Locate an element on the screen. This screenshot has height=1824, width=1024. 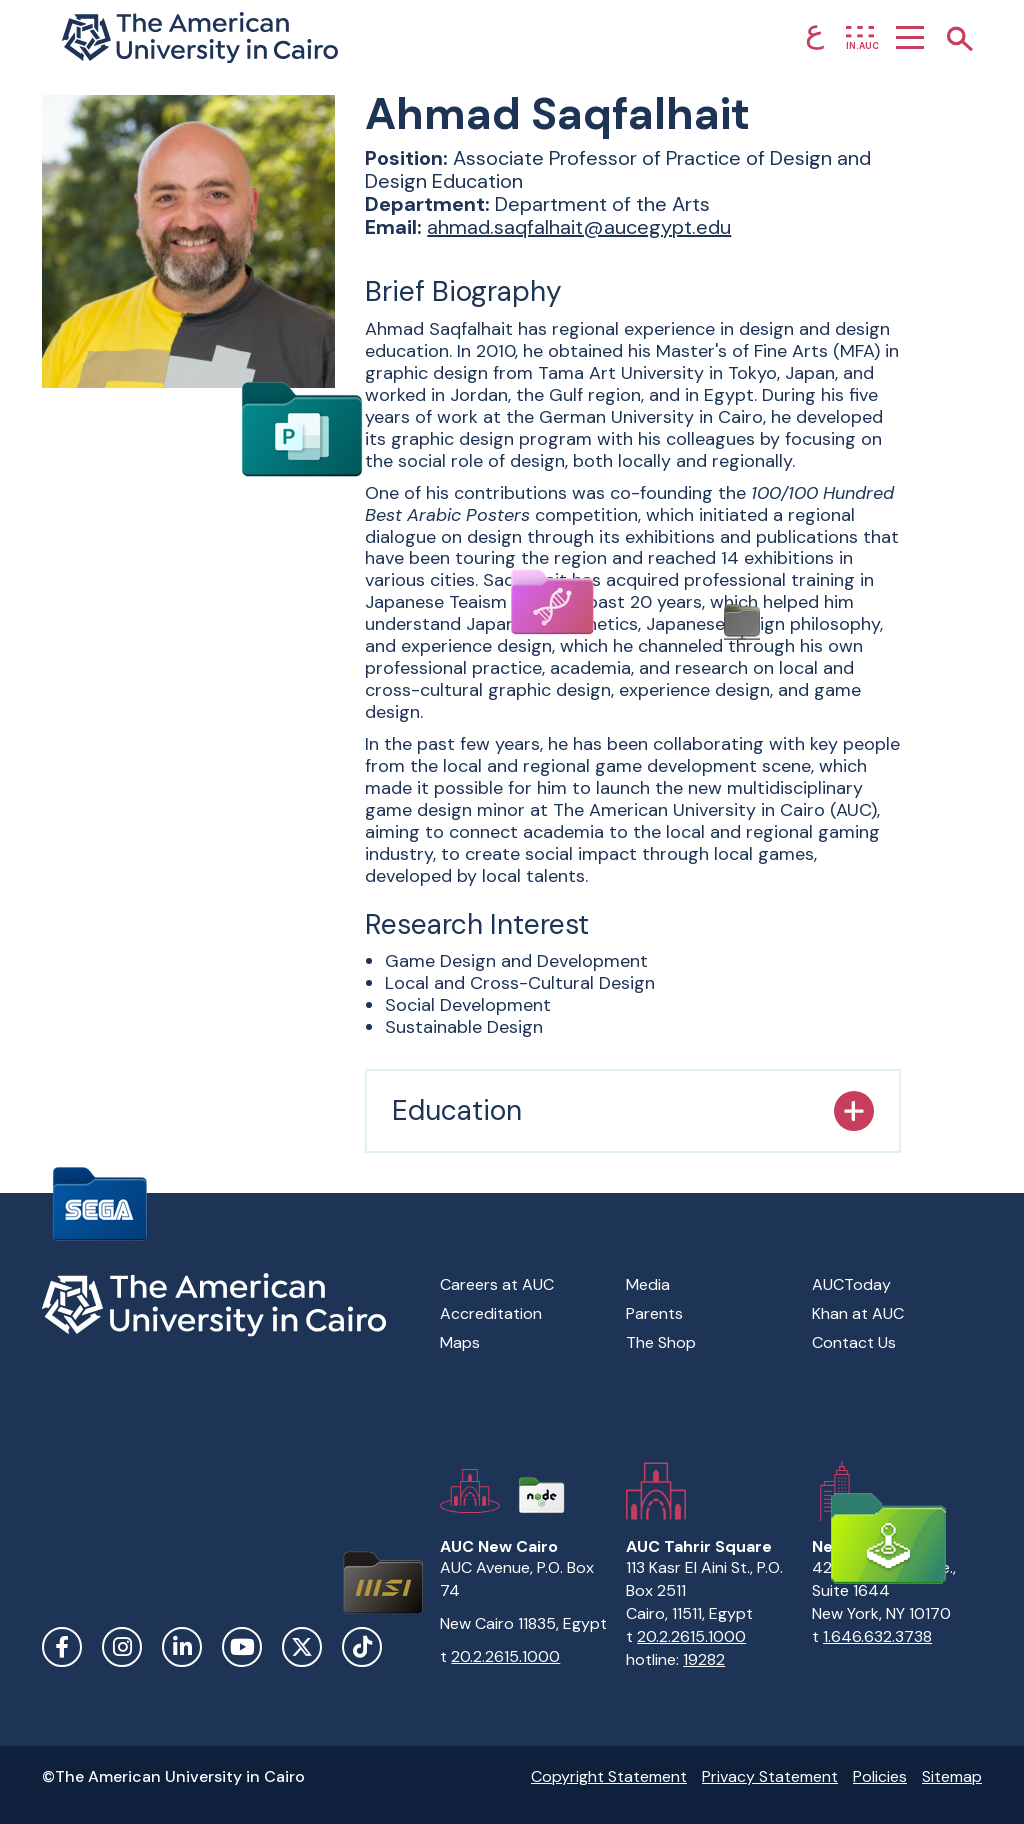
open node.js project folder is located at coordinates (541, 1496).